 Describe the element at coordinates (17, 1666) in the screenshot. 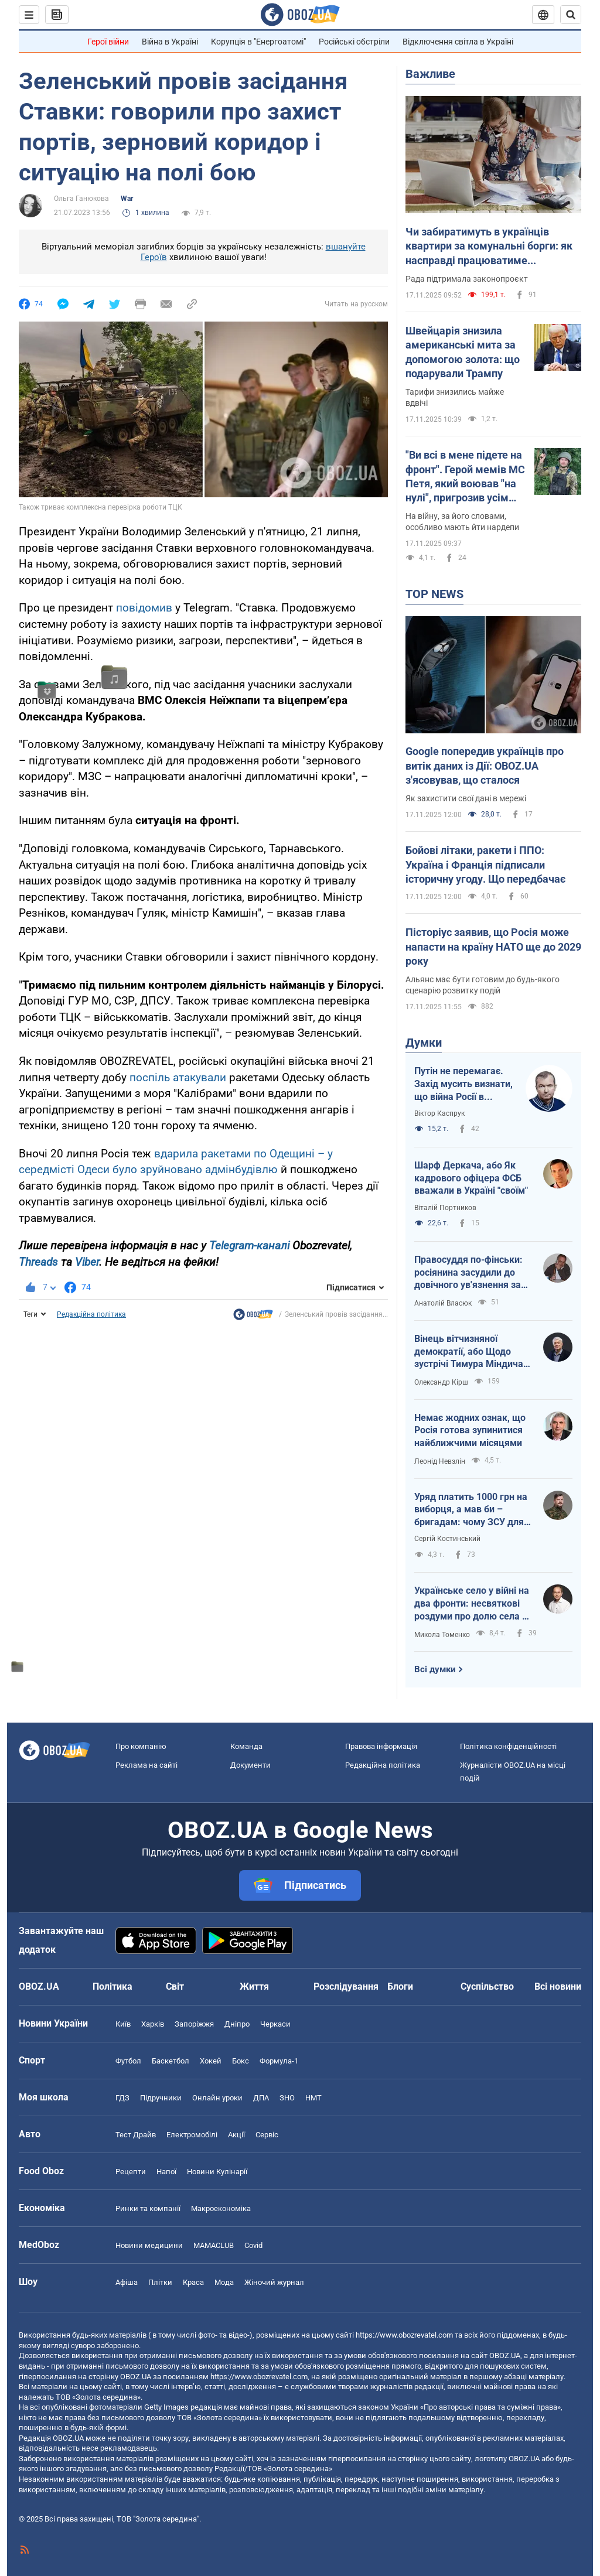

I see `indicates a valid drop target for dragging files` at that location.